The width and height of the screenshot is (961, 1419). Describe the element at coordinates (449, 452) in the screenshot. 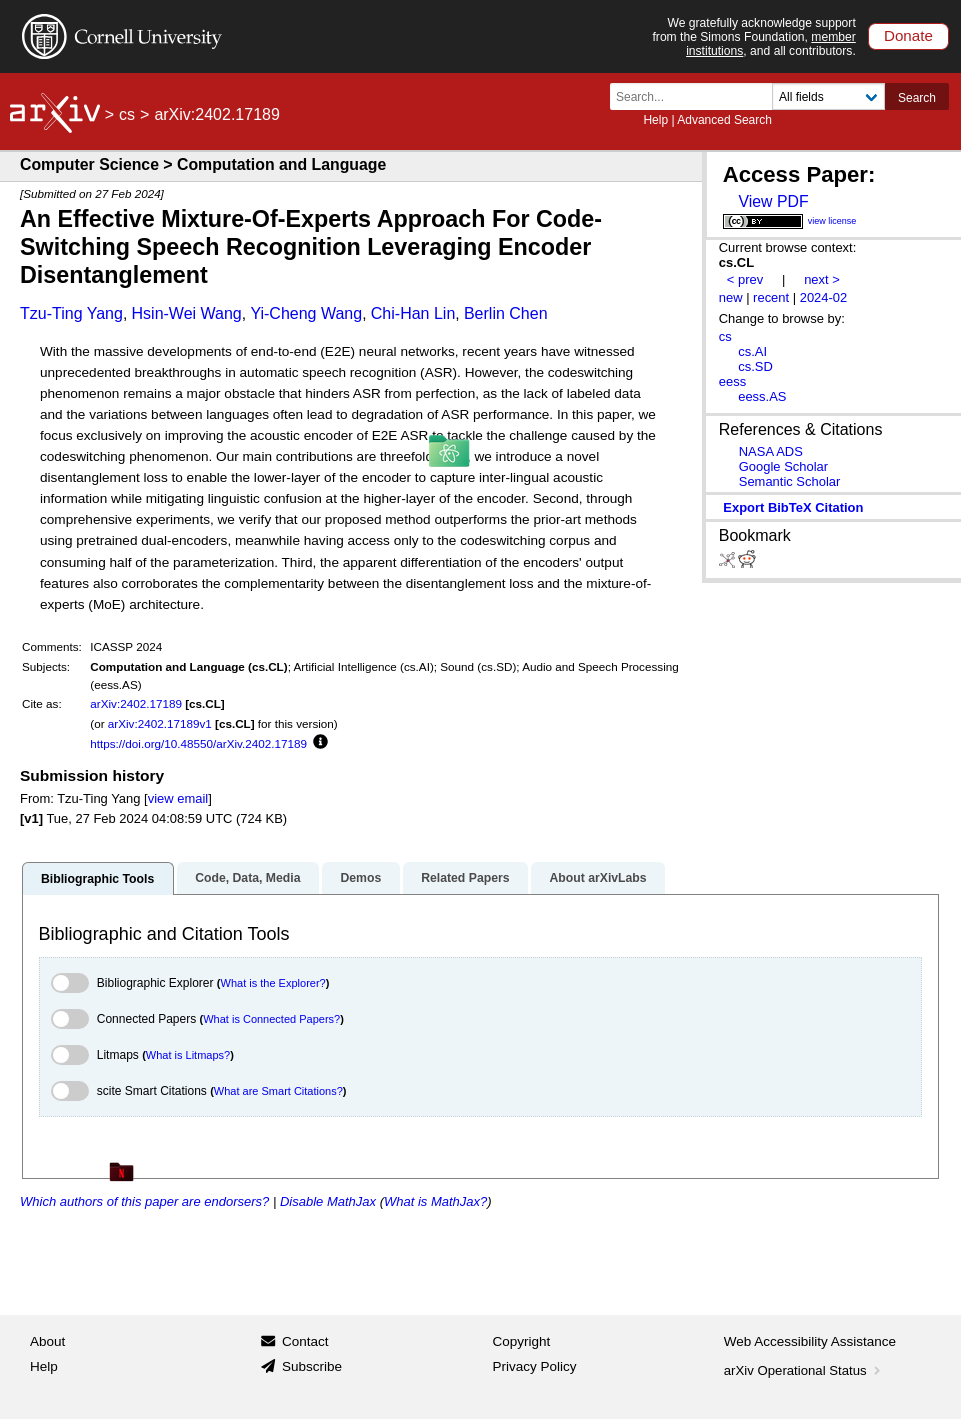

I see `open atom editor project folder` at that location.